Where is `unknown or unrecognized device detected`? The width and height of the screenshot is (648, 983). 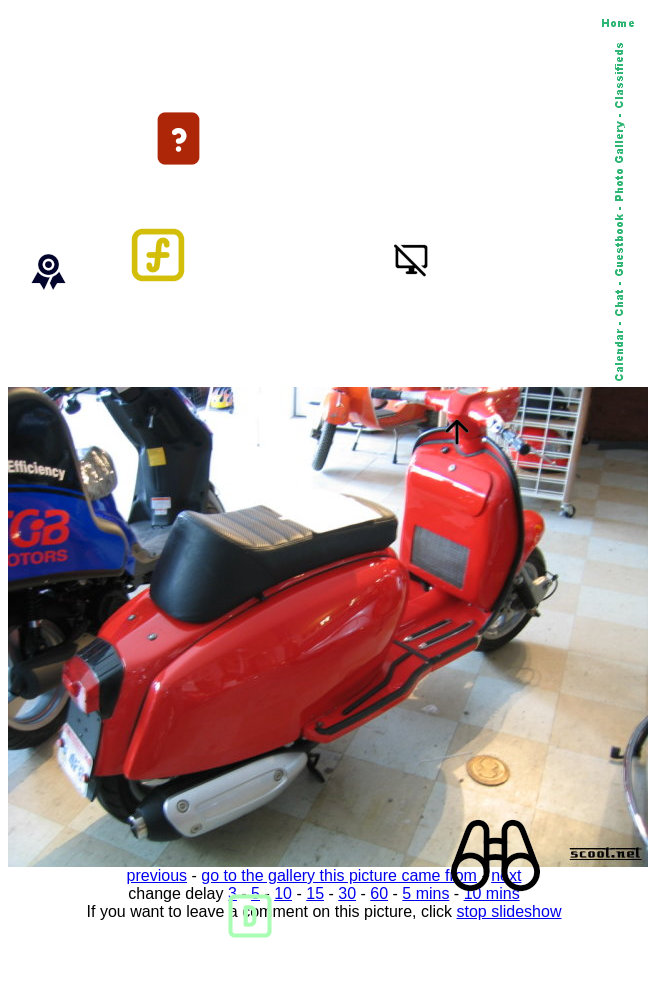
unknown or unrecognized device detected is located at coordinates (178, 138).